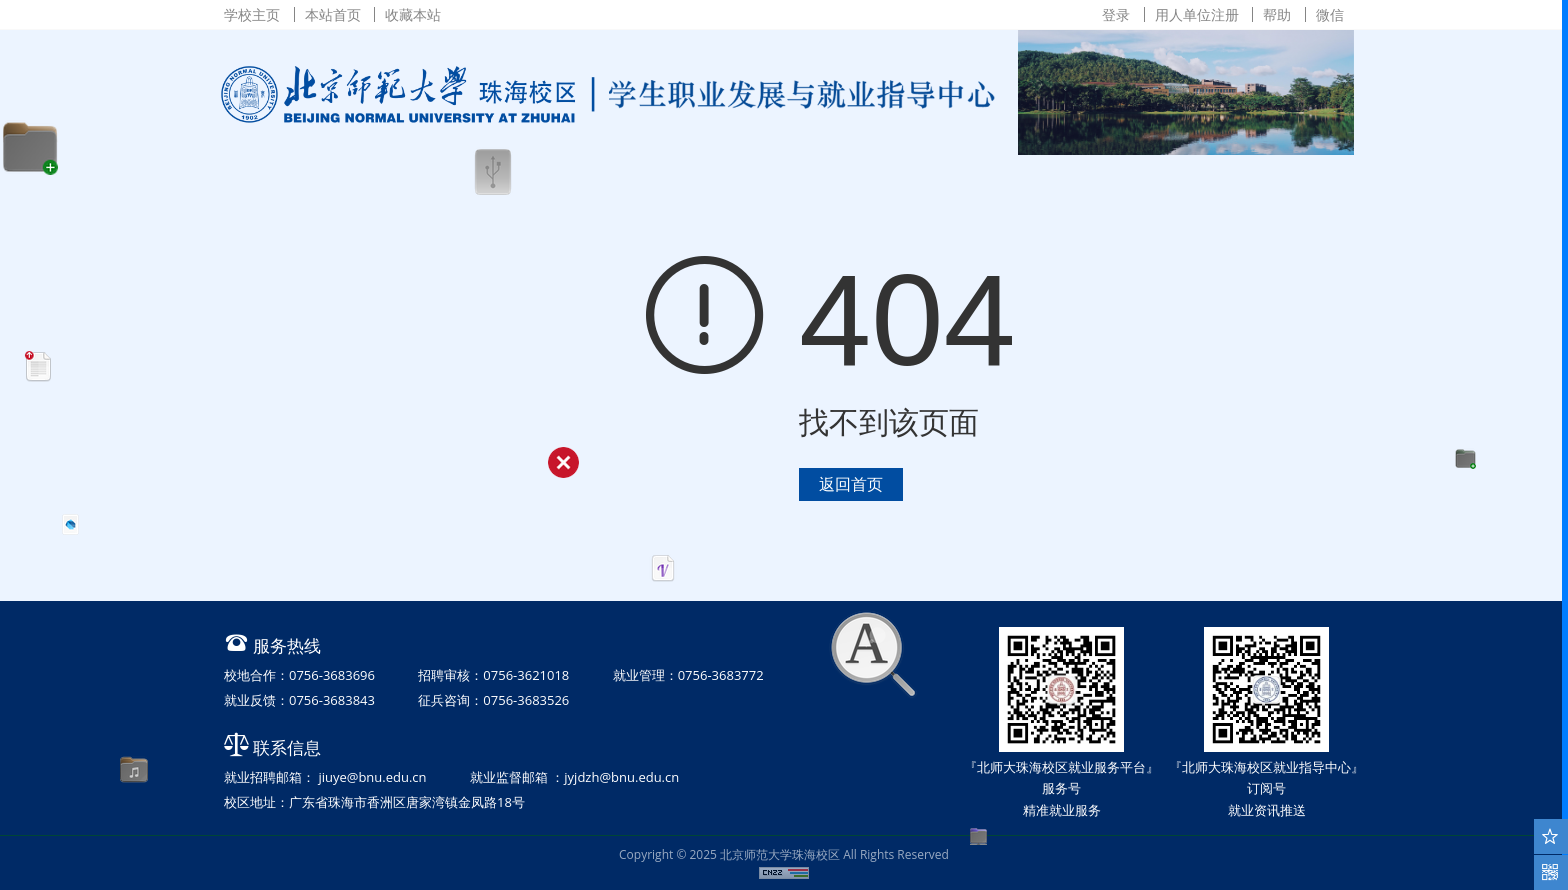  I want to click on cancel or close a dialog, so click(563, 462).